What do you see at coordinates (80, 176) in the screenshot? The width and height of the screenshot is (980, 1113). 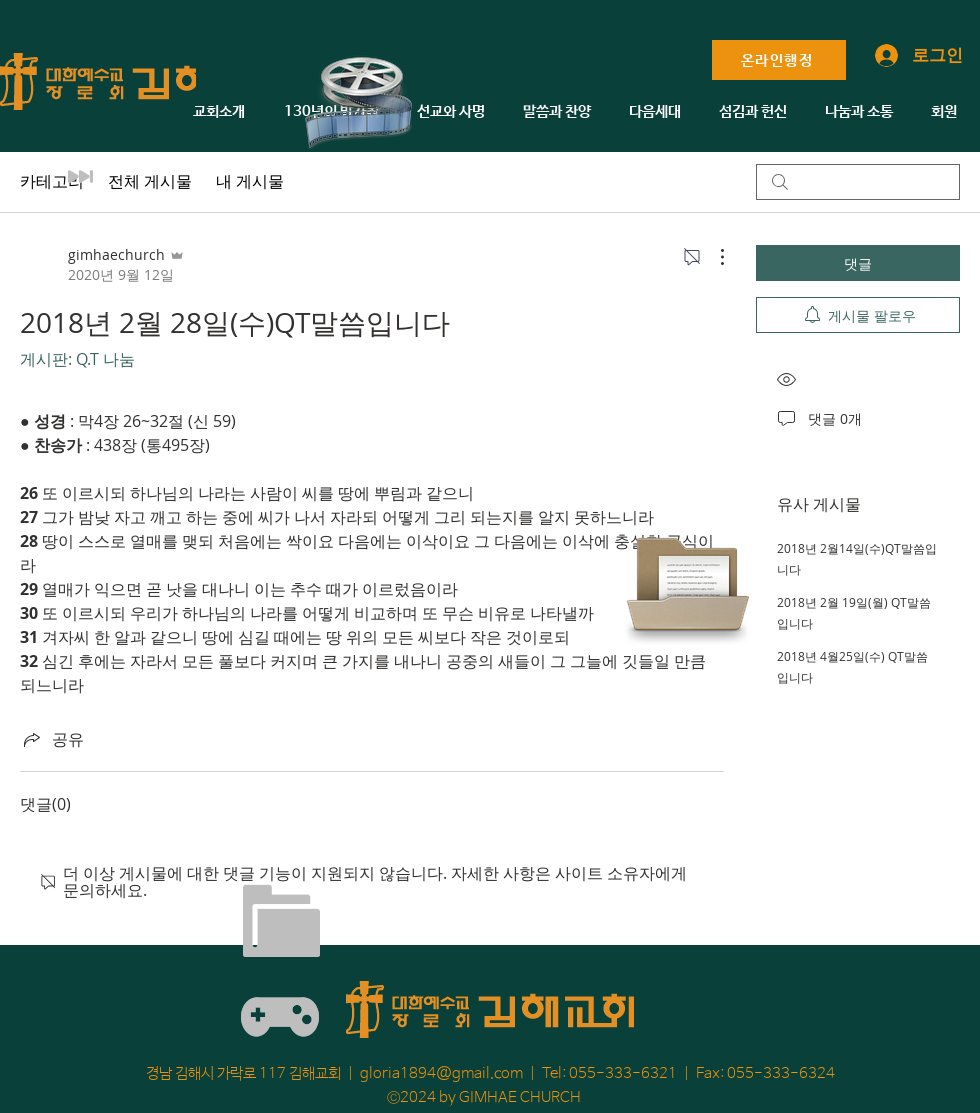 I see `skip to the next track` at bounding box center [80, 176].